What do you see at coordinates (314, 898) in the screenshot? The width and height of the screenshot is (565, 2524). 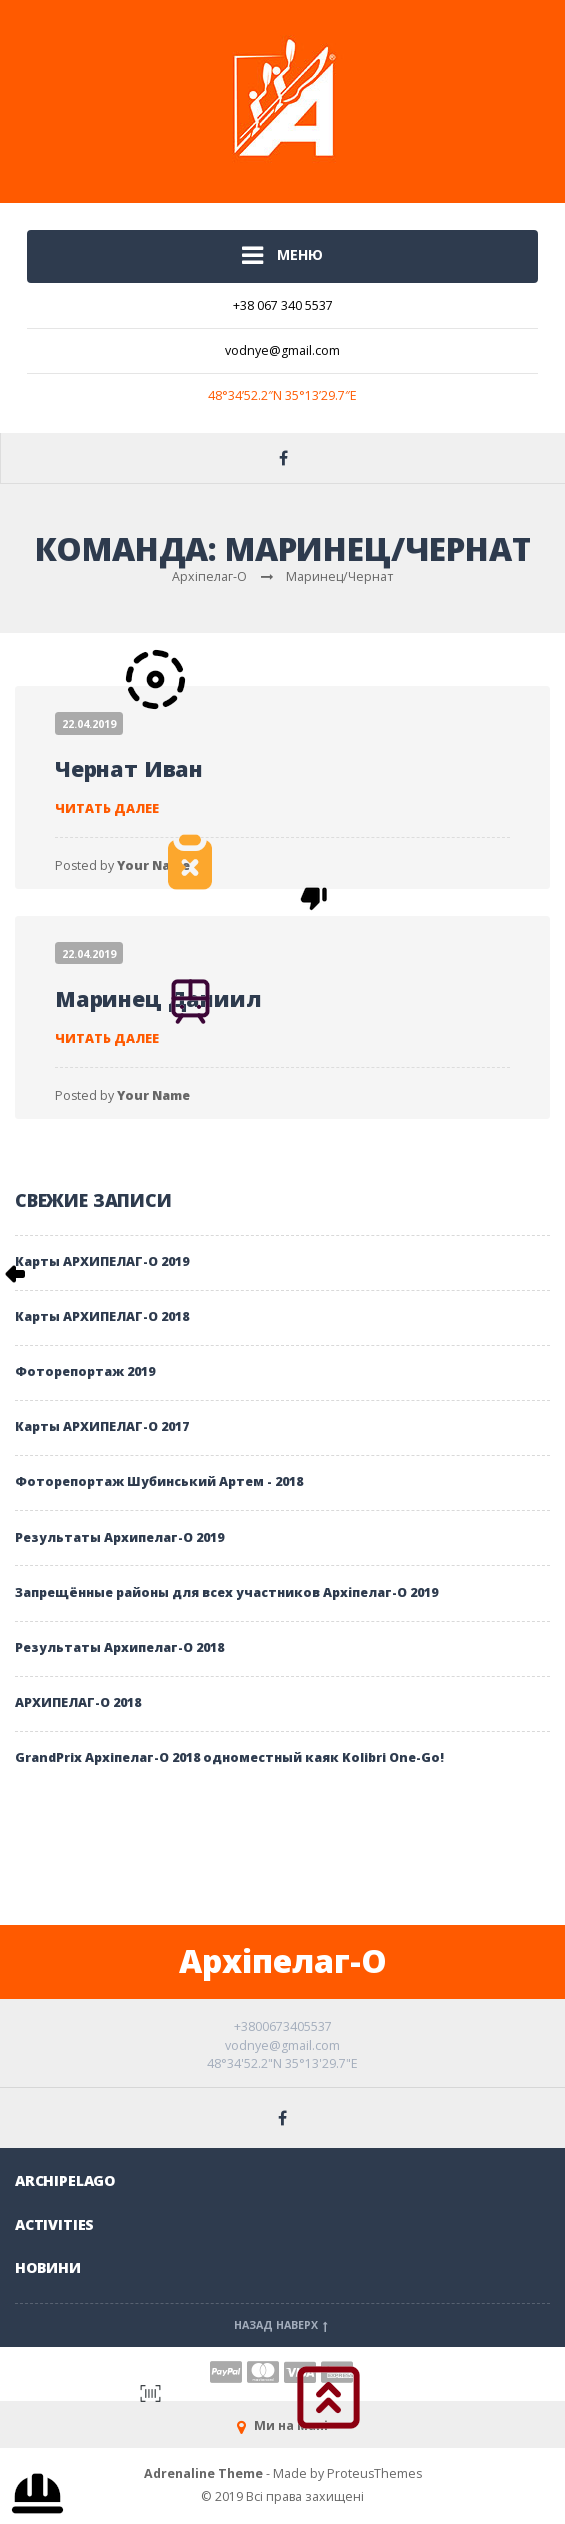 I see `dislike or downvote content` at bounding box center [314, 898].